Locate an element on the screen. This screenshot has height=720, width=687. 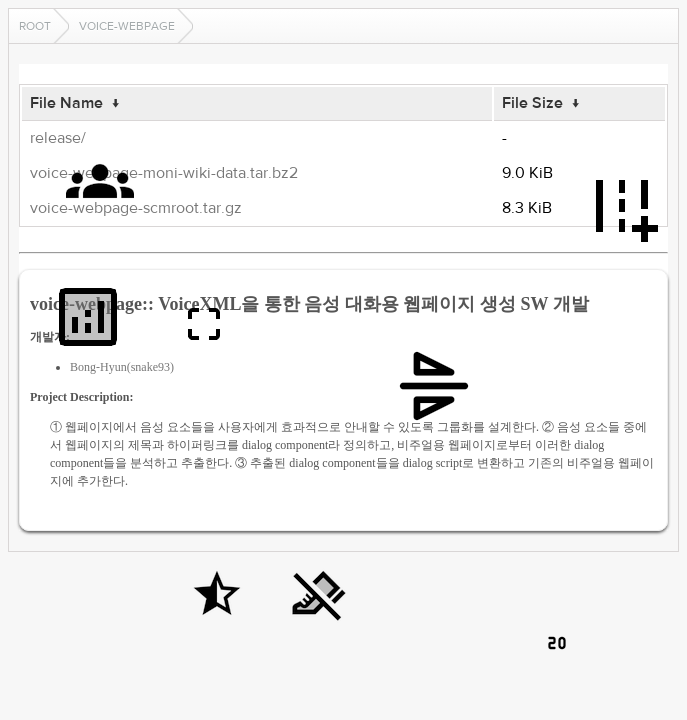
indicates a restricted area where stepping is prohibited is located at coordinates (319, 595).